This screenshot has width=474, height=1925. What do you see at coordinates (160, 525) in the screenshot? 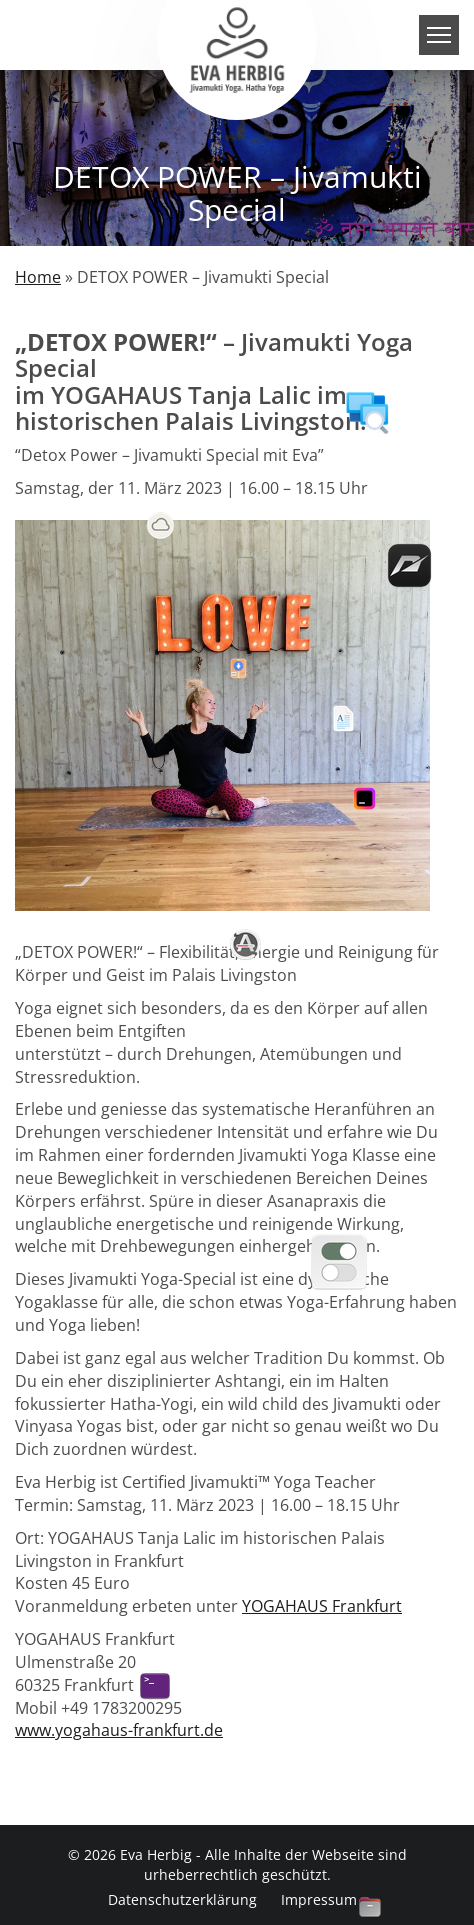
I see `indicates file is synced with Dropbox cloud storage` at bounding box center [160, 525].